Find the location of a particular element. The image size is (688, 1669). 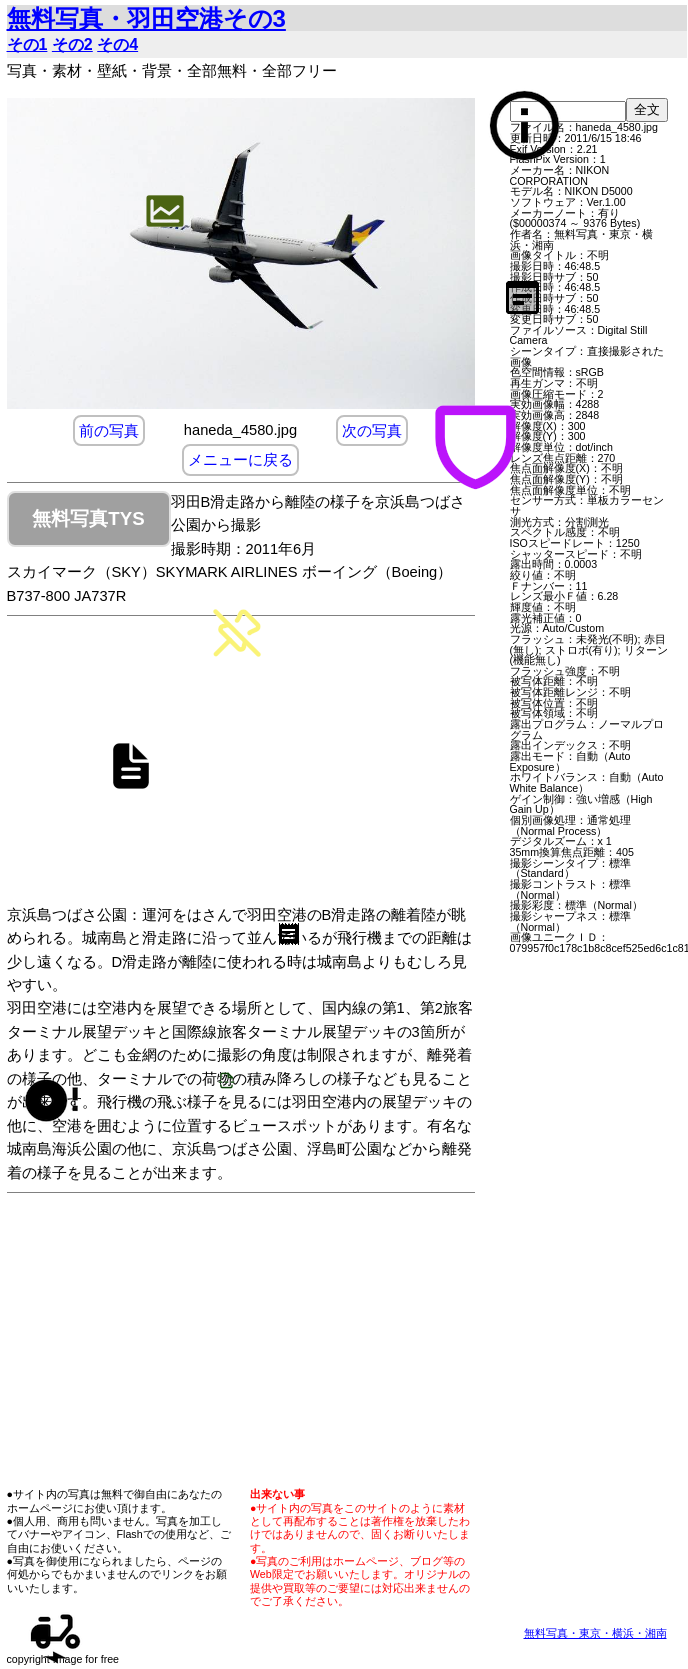

unpin an item from your saved list is located at coordinates (237, 633).